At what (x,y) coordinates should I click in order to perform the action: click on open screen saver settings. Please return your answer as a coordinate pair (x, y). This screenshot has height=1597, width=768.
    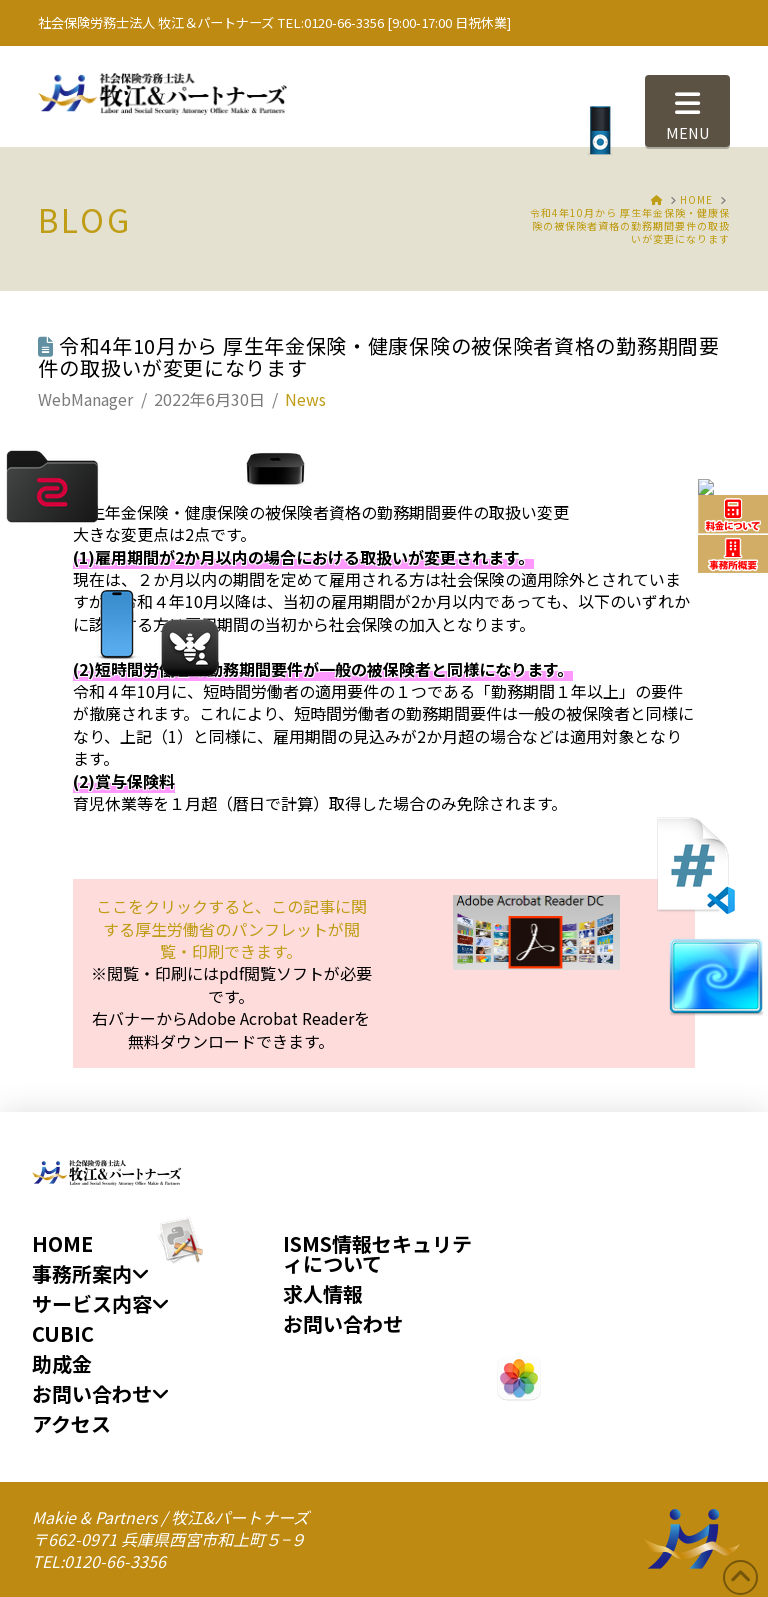
    Looking at the image, I should click on (716, 978).